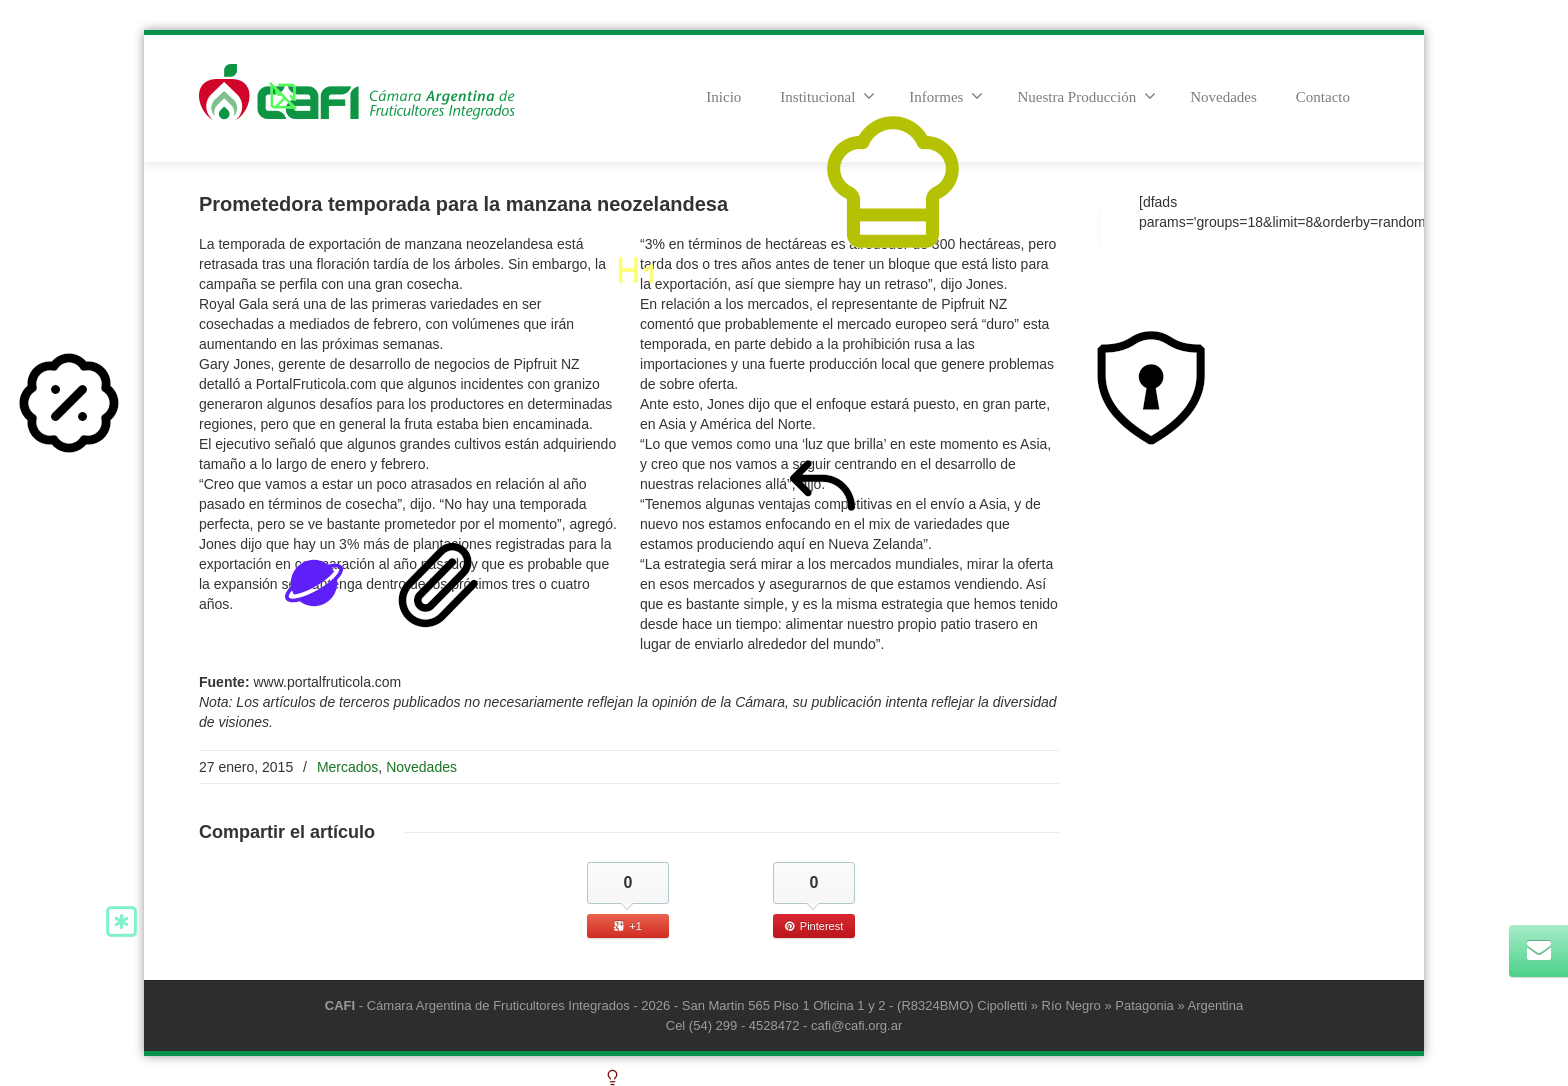 The width and height of the screenshot is (1568, 1086). I want to click on attach a file to your message, so click(437, 585).